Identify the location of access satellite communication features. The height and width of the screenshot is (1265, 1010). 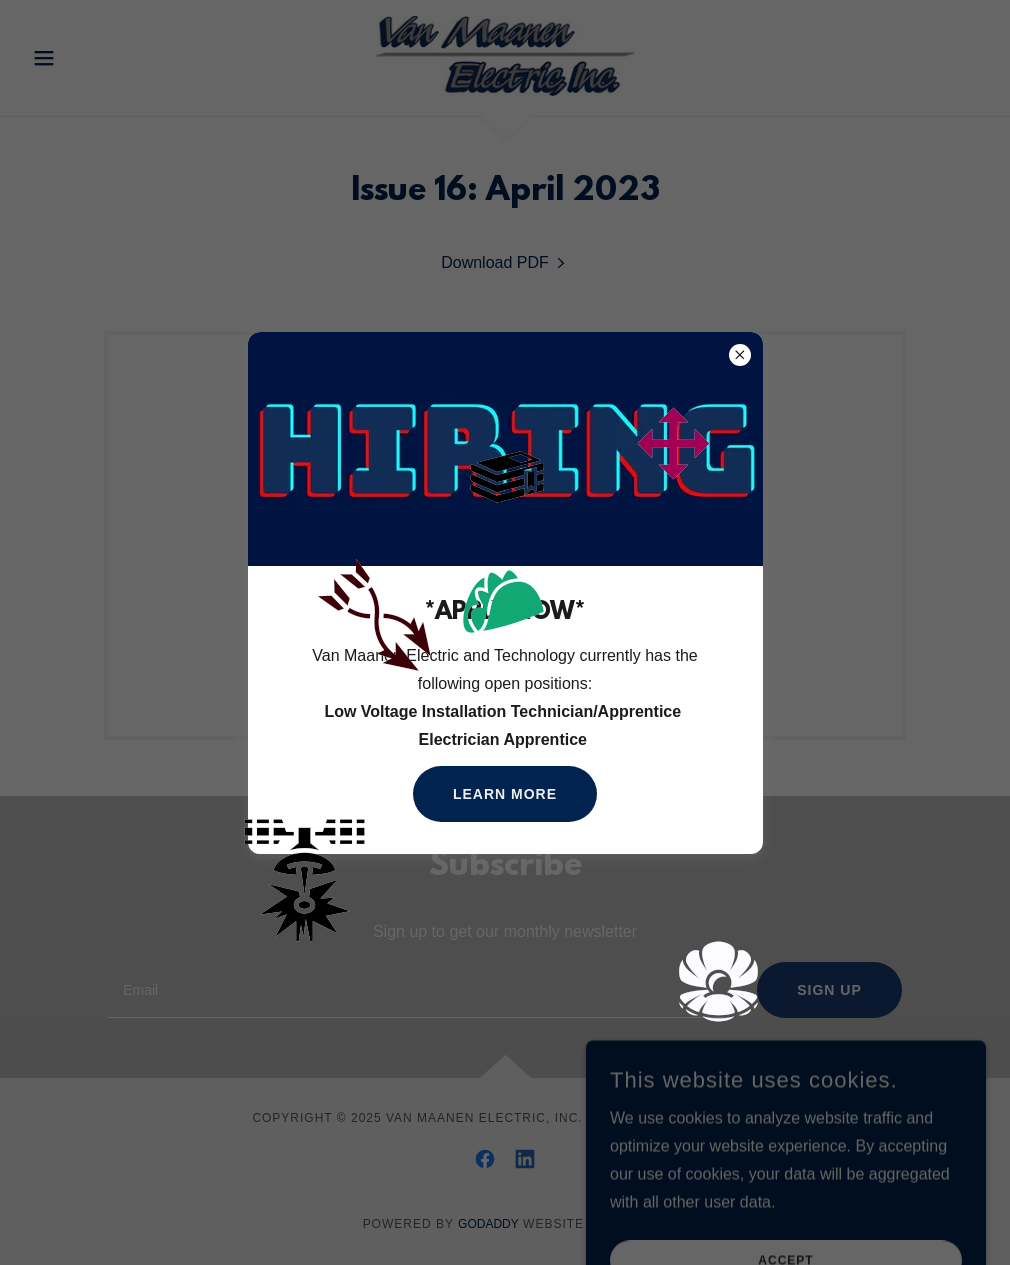
(304, 879).